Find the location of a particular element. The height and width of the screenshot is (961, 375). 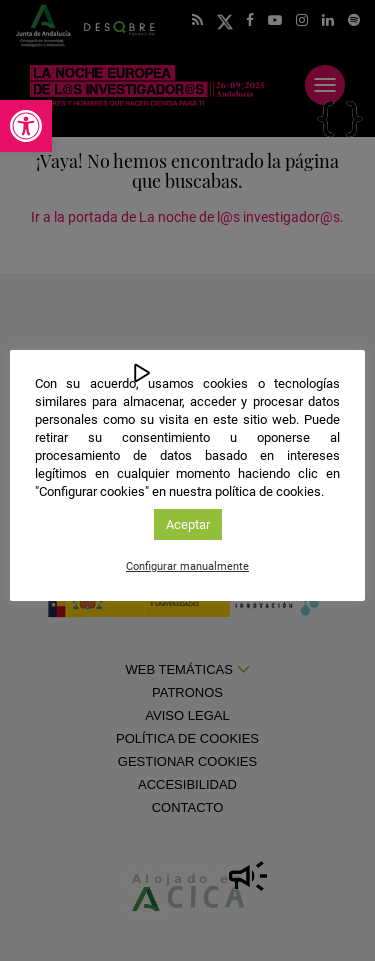

access code or developer settings is located at coordinates (340, 119).